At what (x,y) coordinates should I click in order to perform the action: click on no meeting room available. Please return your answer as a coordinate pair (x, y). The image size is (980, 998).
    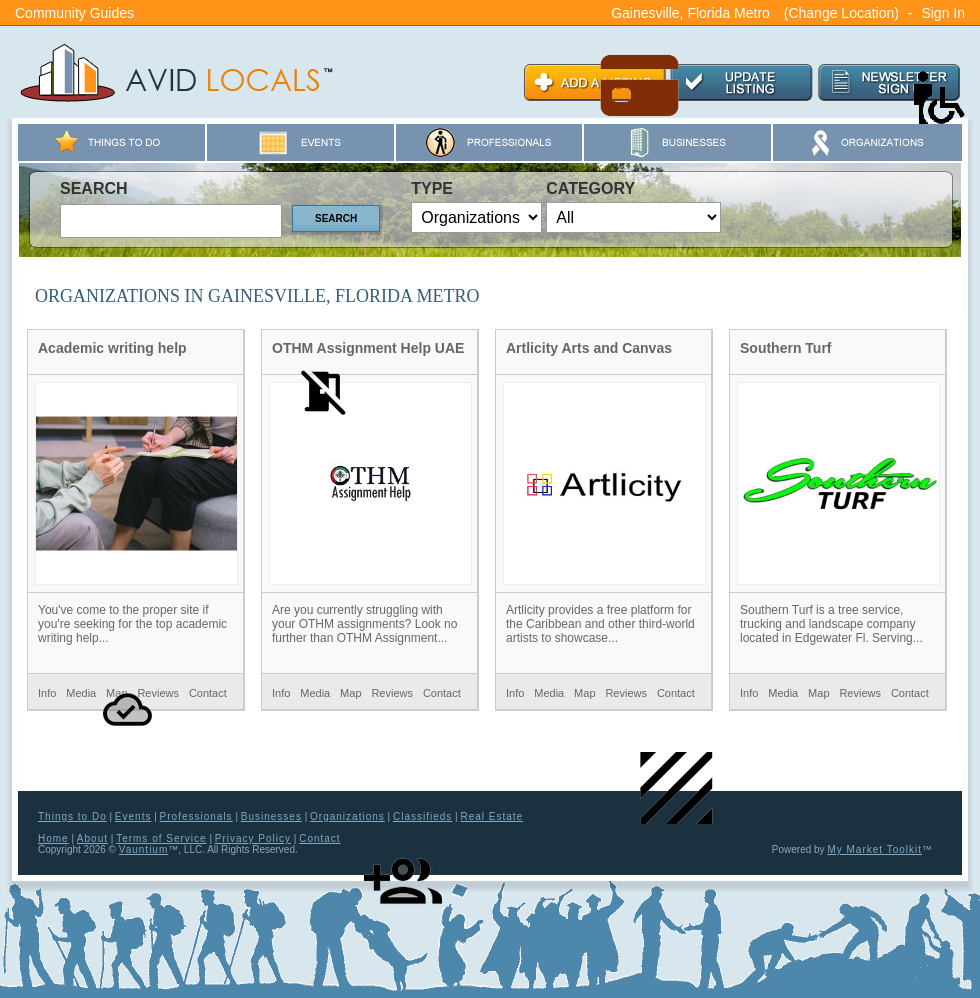
    Looking at the image, I should click on (324, 391).